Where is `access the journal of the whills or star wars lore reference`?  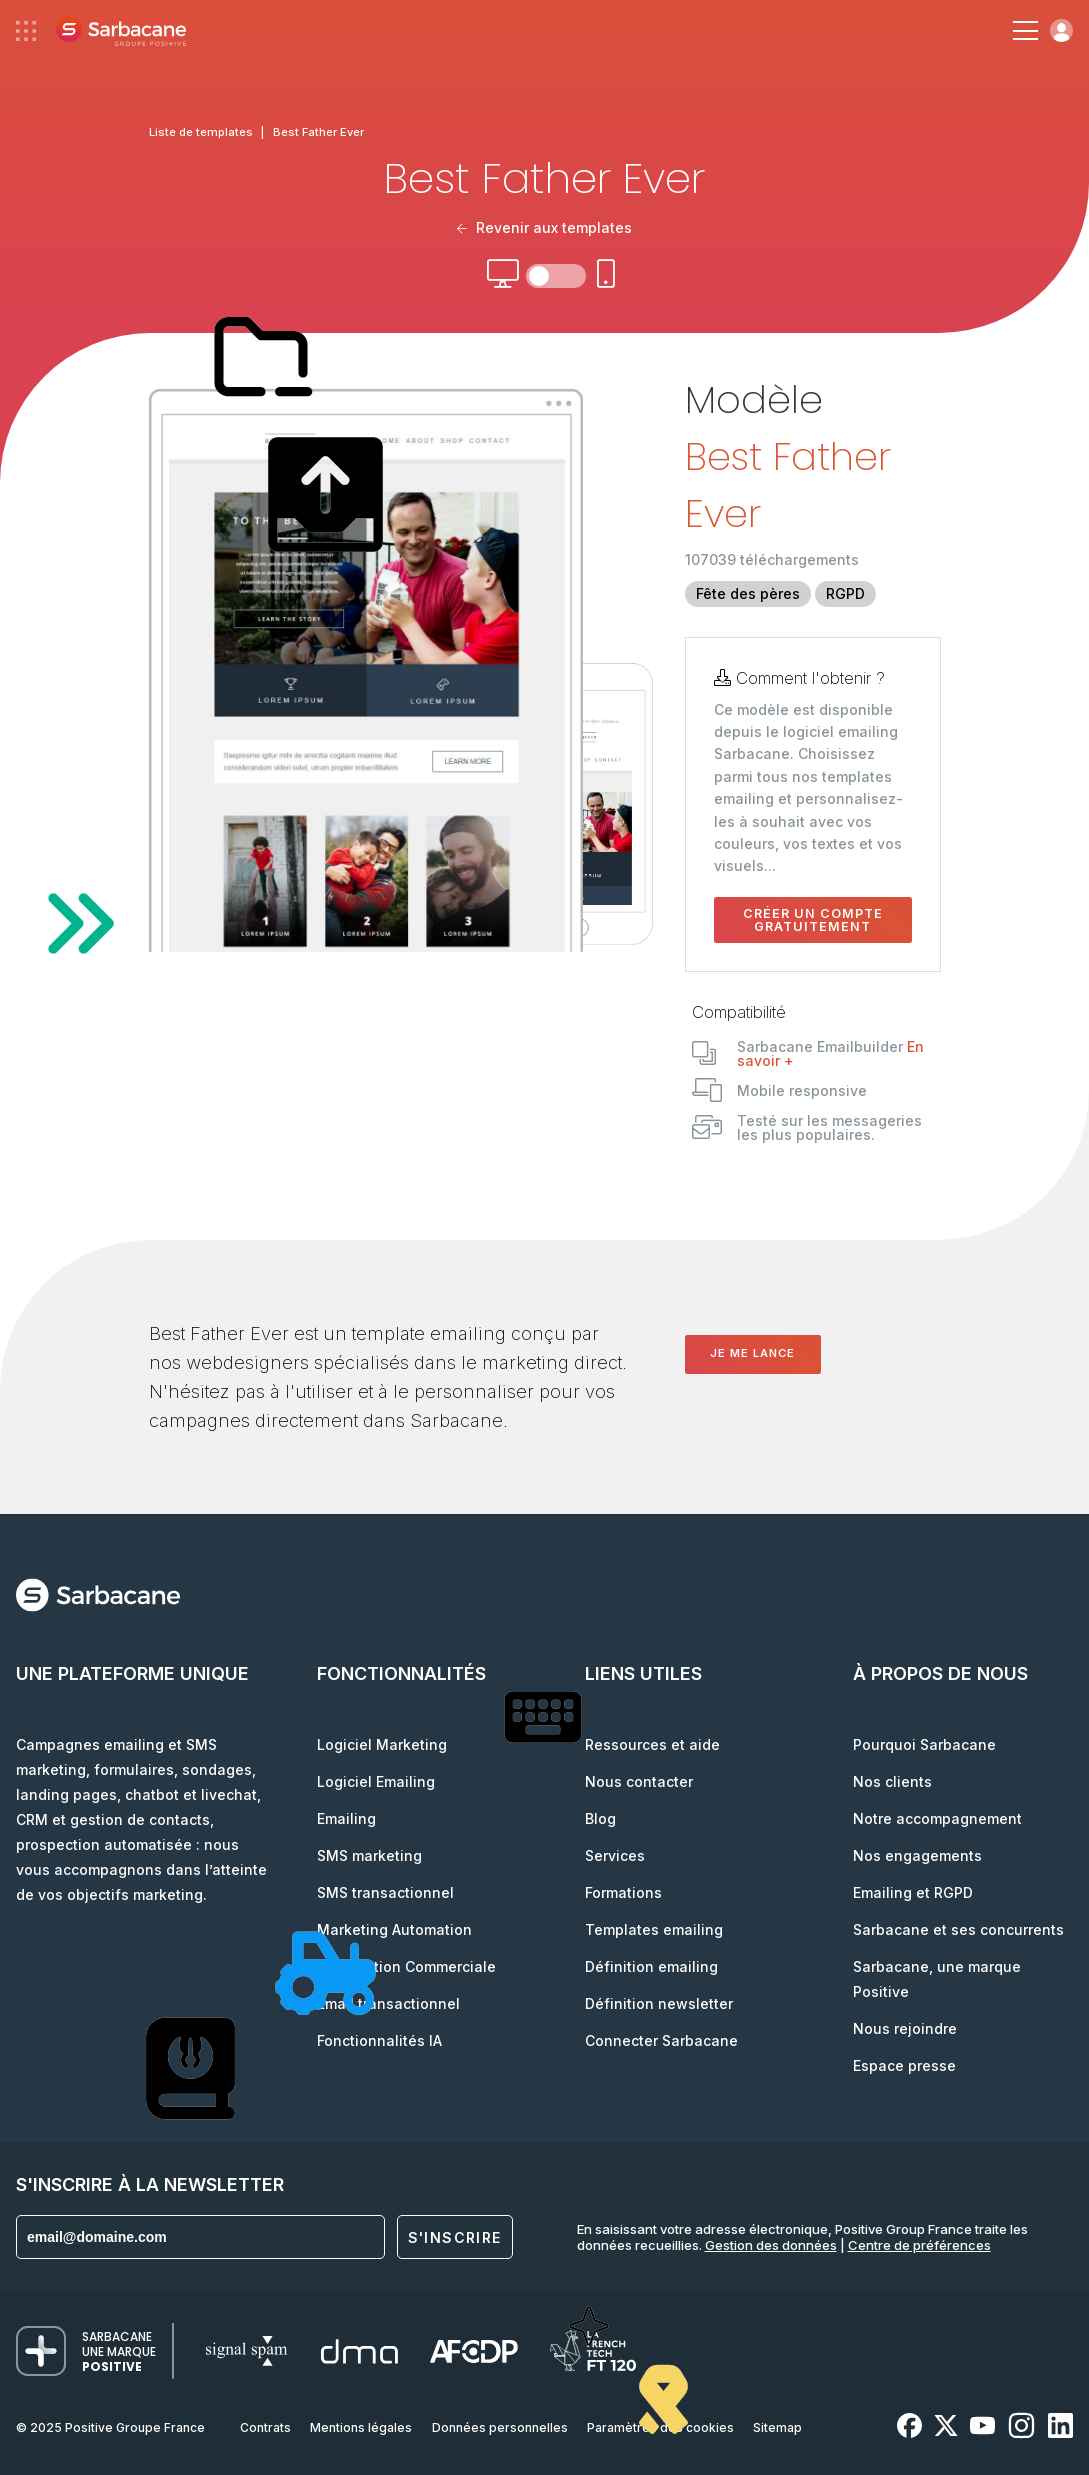 access the journal of the whills or star wars lore reference is located at coordinates (190, 2068).